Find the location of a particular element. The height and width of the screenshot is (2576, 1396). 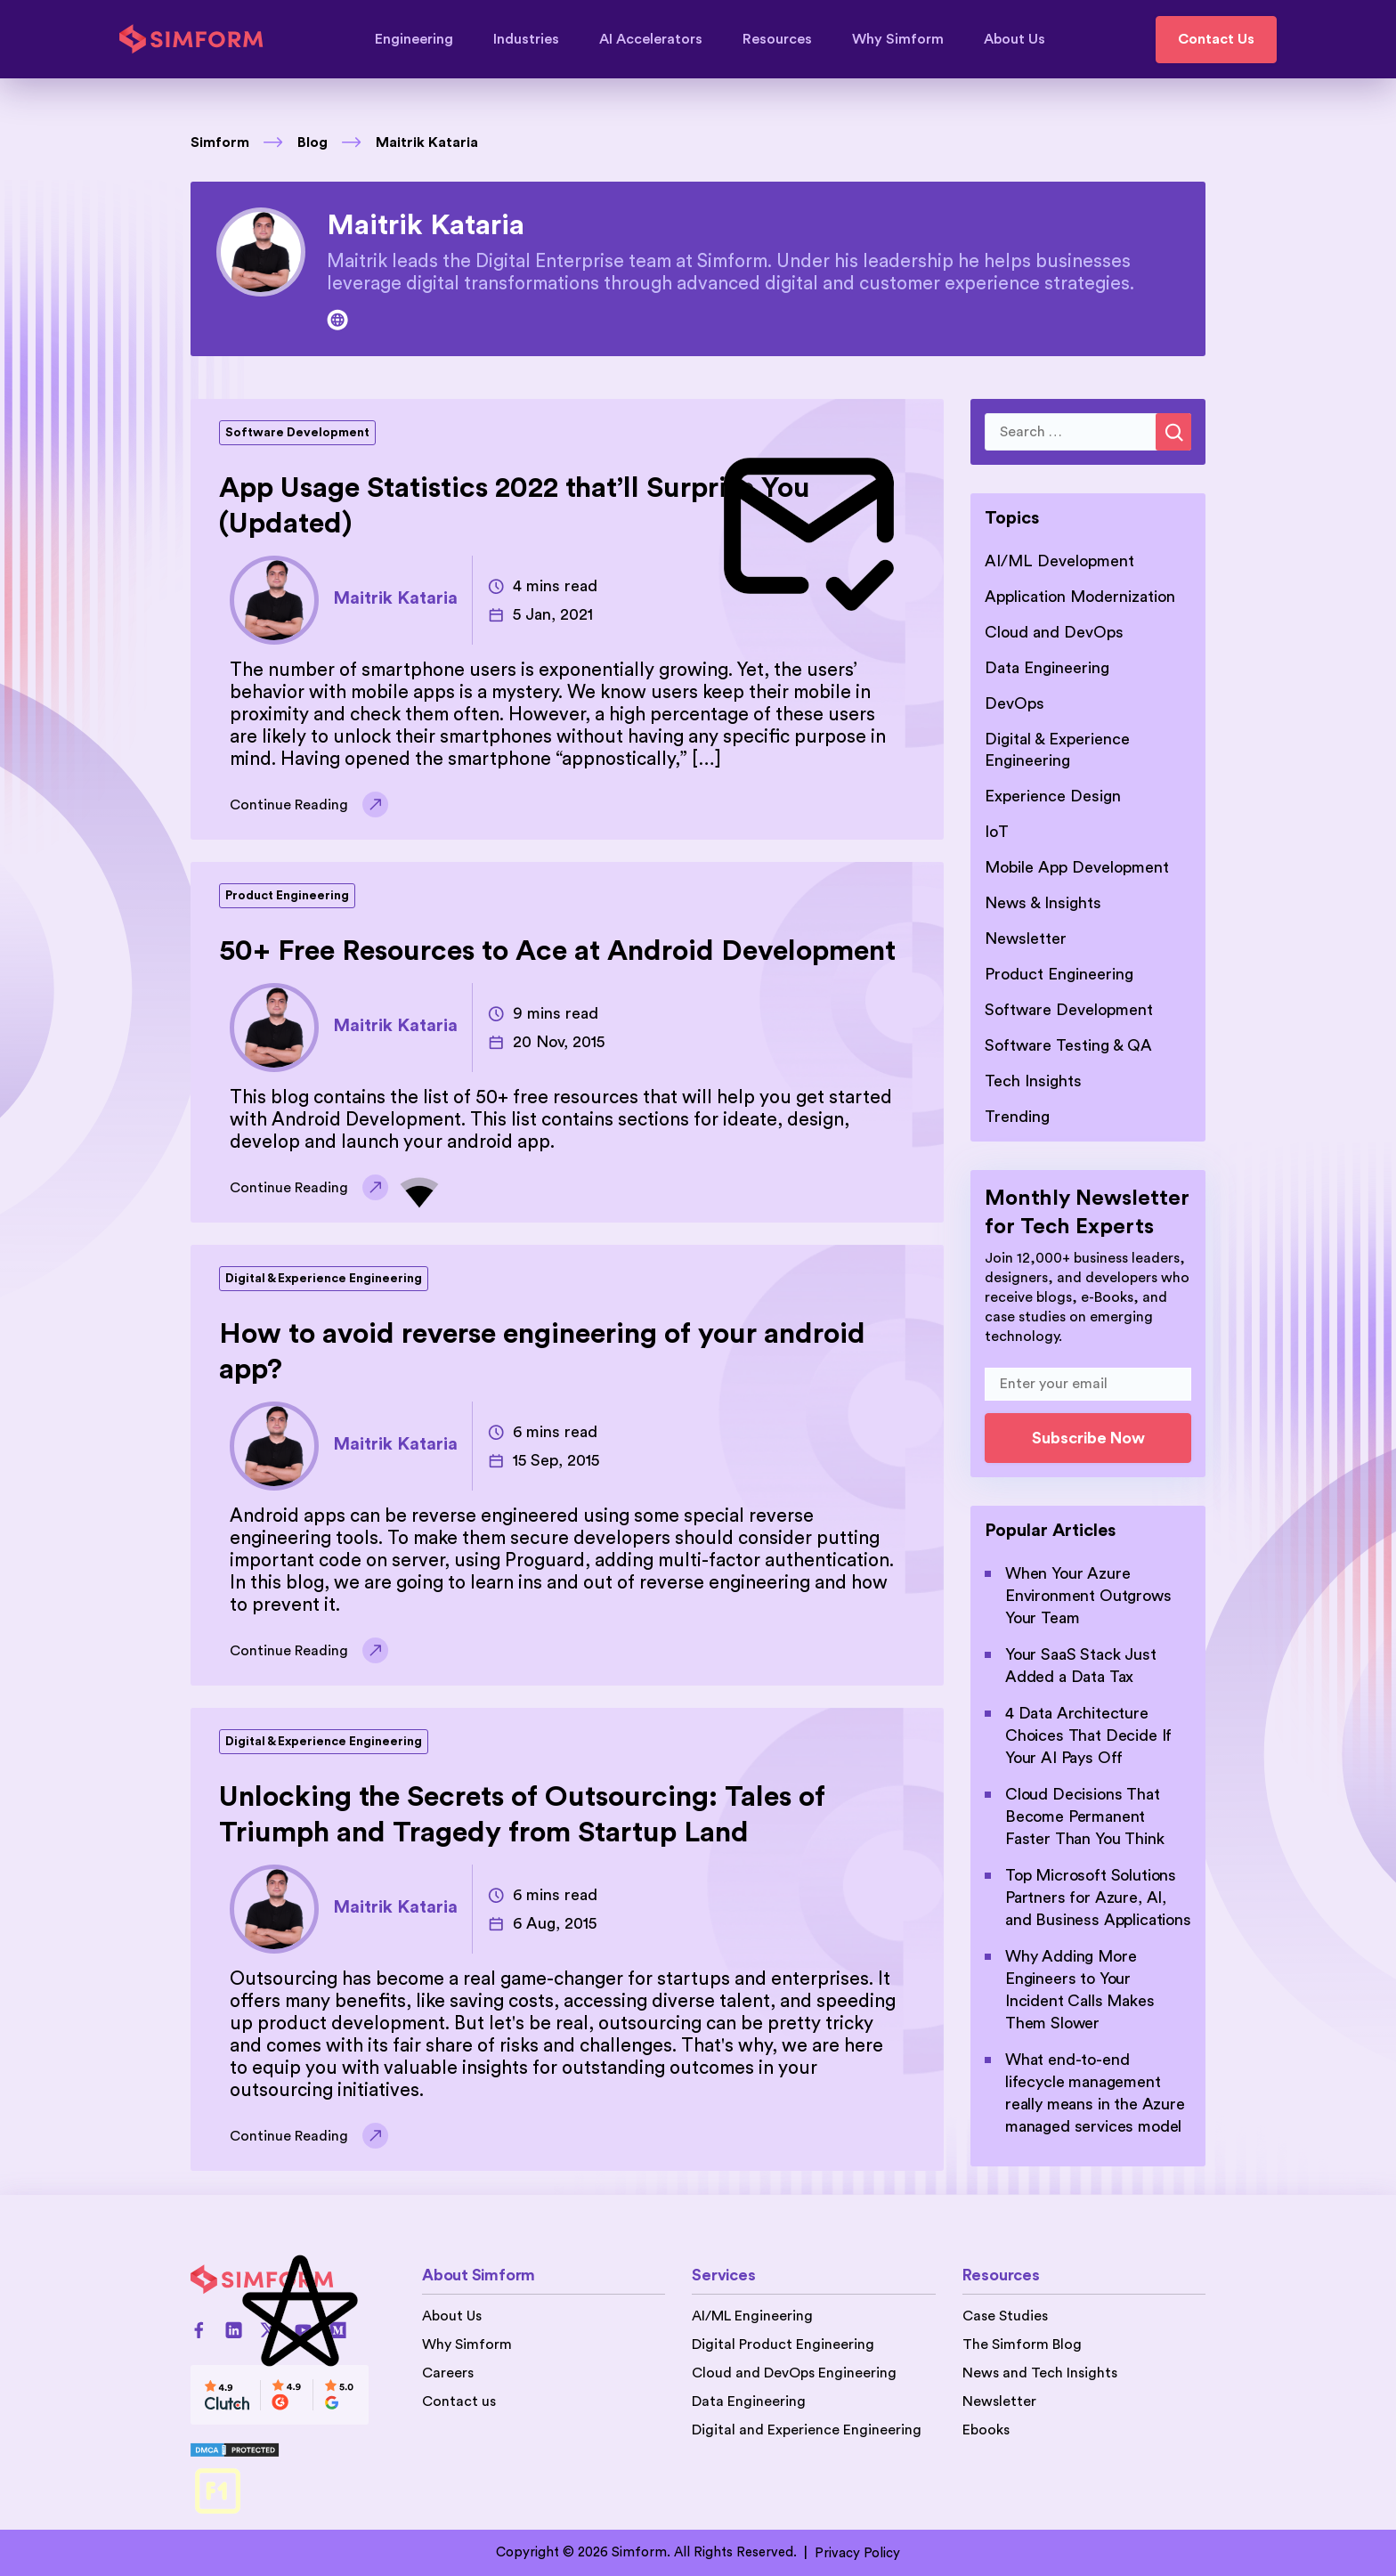

access help or support documentation is located at coordinates (217, 2491).